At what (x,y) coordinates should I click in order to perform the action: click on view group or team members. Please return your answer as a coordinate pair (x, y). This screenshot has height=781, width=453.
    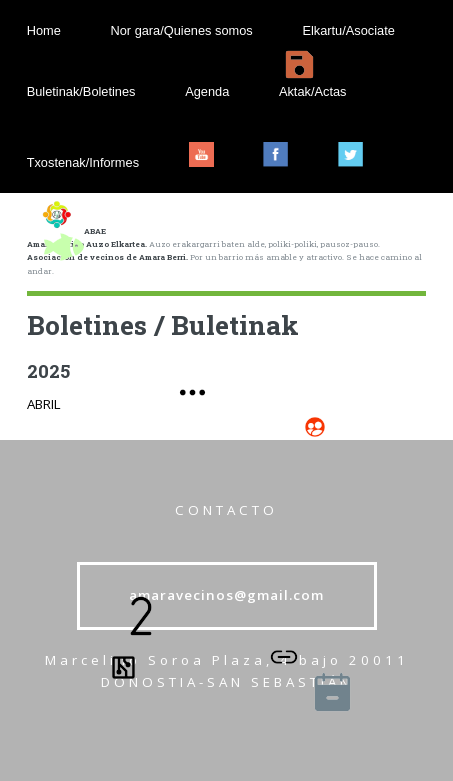
    Looking at the image, I should click on (315, 427).